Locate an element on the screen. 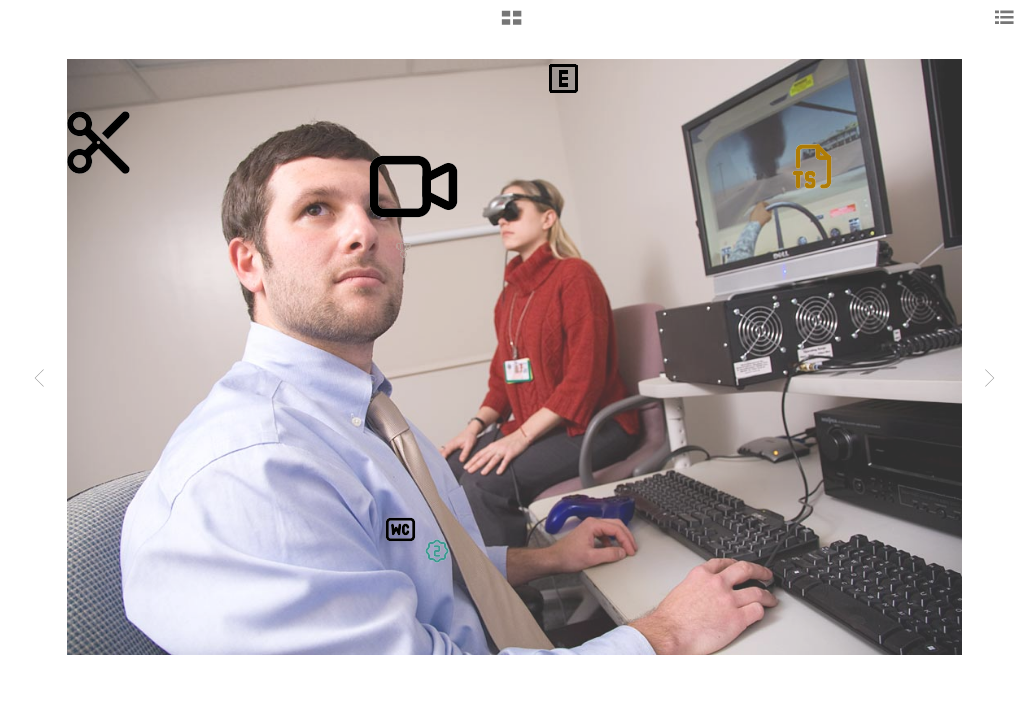 This screenshot has height=720, width=1024. indicates a TypeScript file is located at coordinates (813, 166).